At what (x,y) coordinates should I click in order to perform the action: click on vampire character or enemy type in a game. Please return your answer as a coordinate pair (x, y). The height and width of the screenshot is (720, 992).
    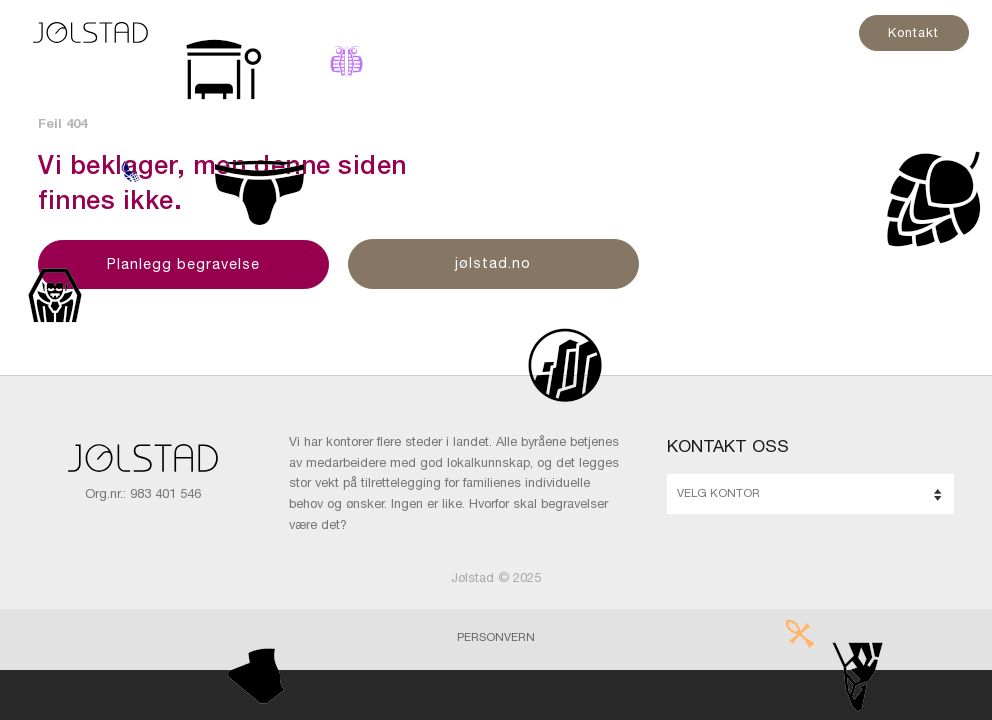
    Looking at the image, I should click on (55, 295).